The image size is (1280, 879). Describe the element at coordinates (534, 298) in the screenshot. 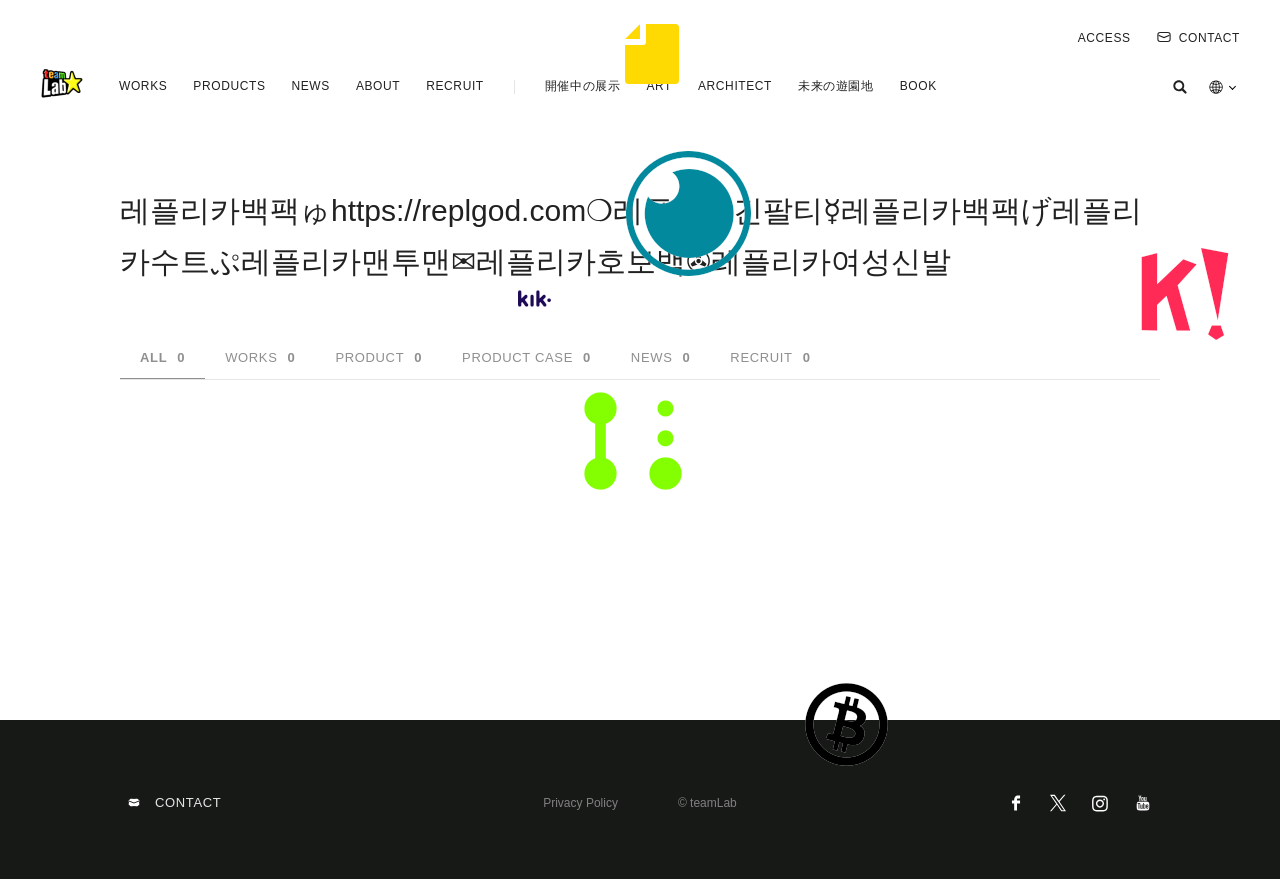

I see `open kik messenger app` at that location.